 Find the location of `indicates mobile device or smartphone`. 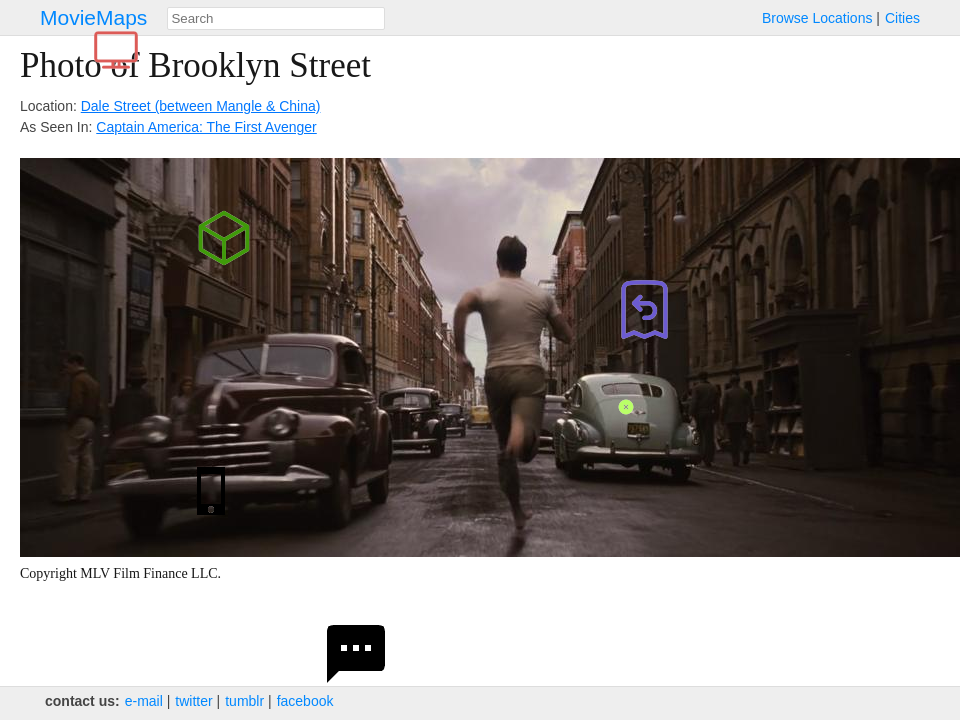

indicates mobile device or smartphone is located at coordinates (212, 491).